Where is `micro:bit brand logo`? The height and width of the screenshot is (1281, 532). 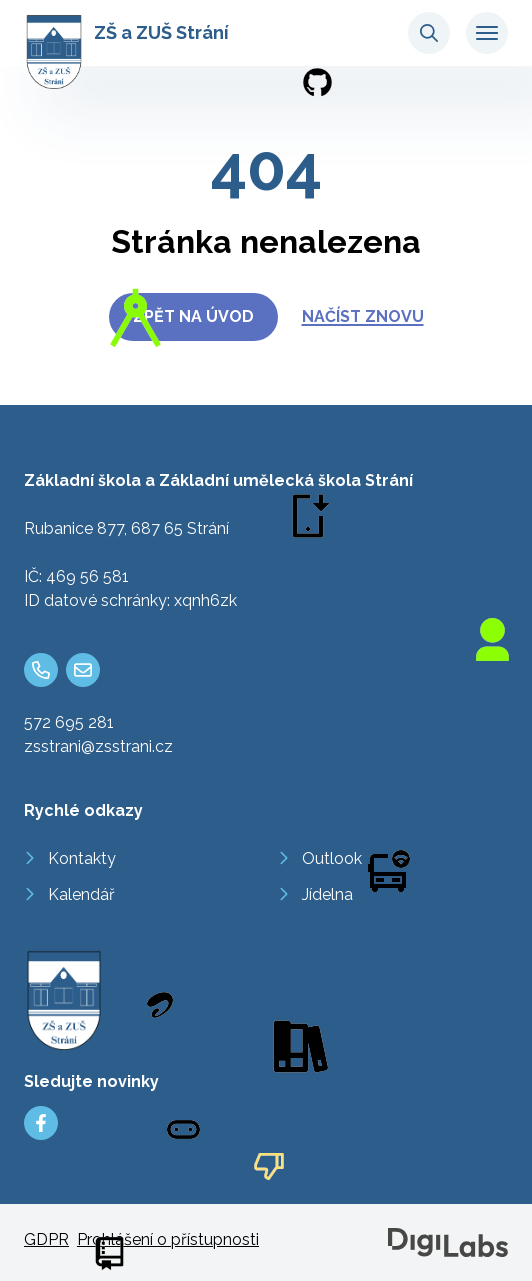
micro:bit brand logo is located at coordinates (183, 1129).